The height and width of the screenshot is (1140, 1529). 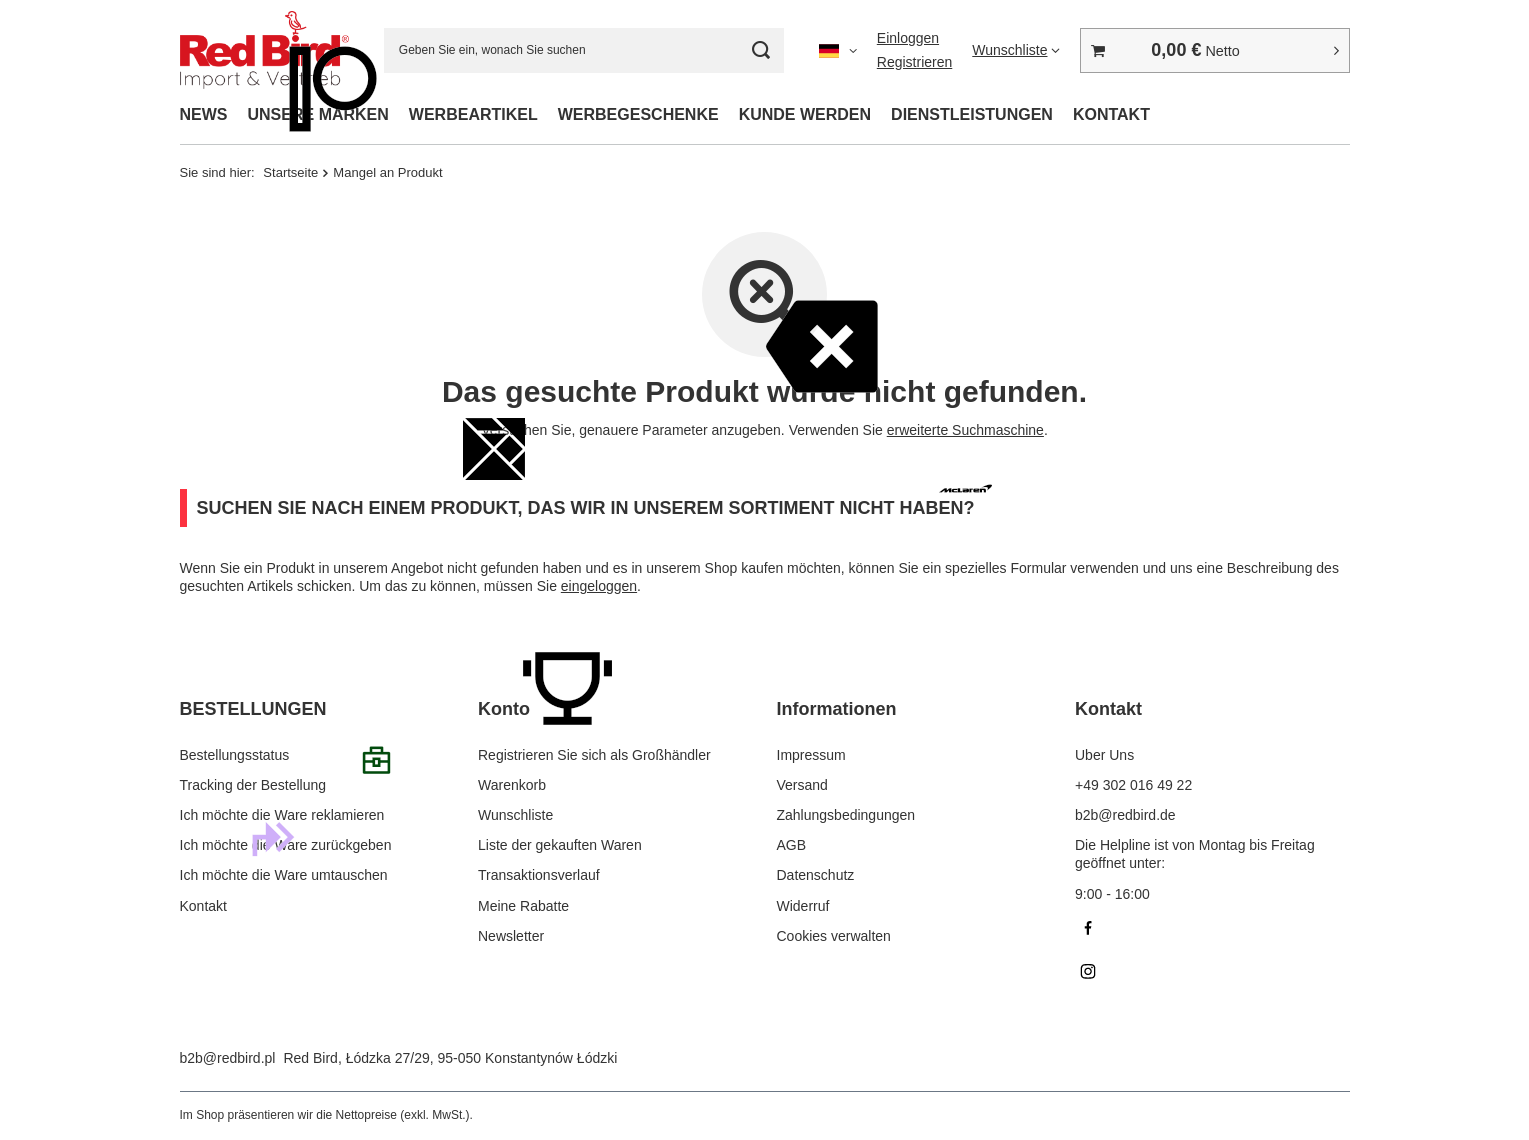 What do you see at coordinates (332, 89) in the screenshot?
I see `link to Patreon profile` at bounding box center [332, 89].